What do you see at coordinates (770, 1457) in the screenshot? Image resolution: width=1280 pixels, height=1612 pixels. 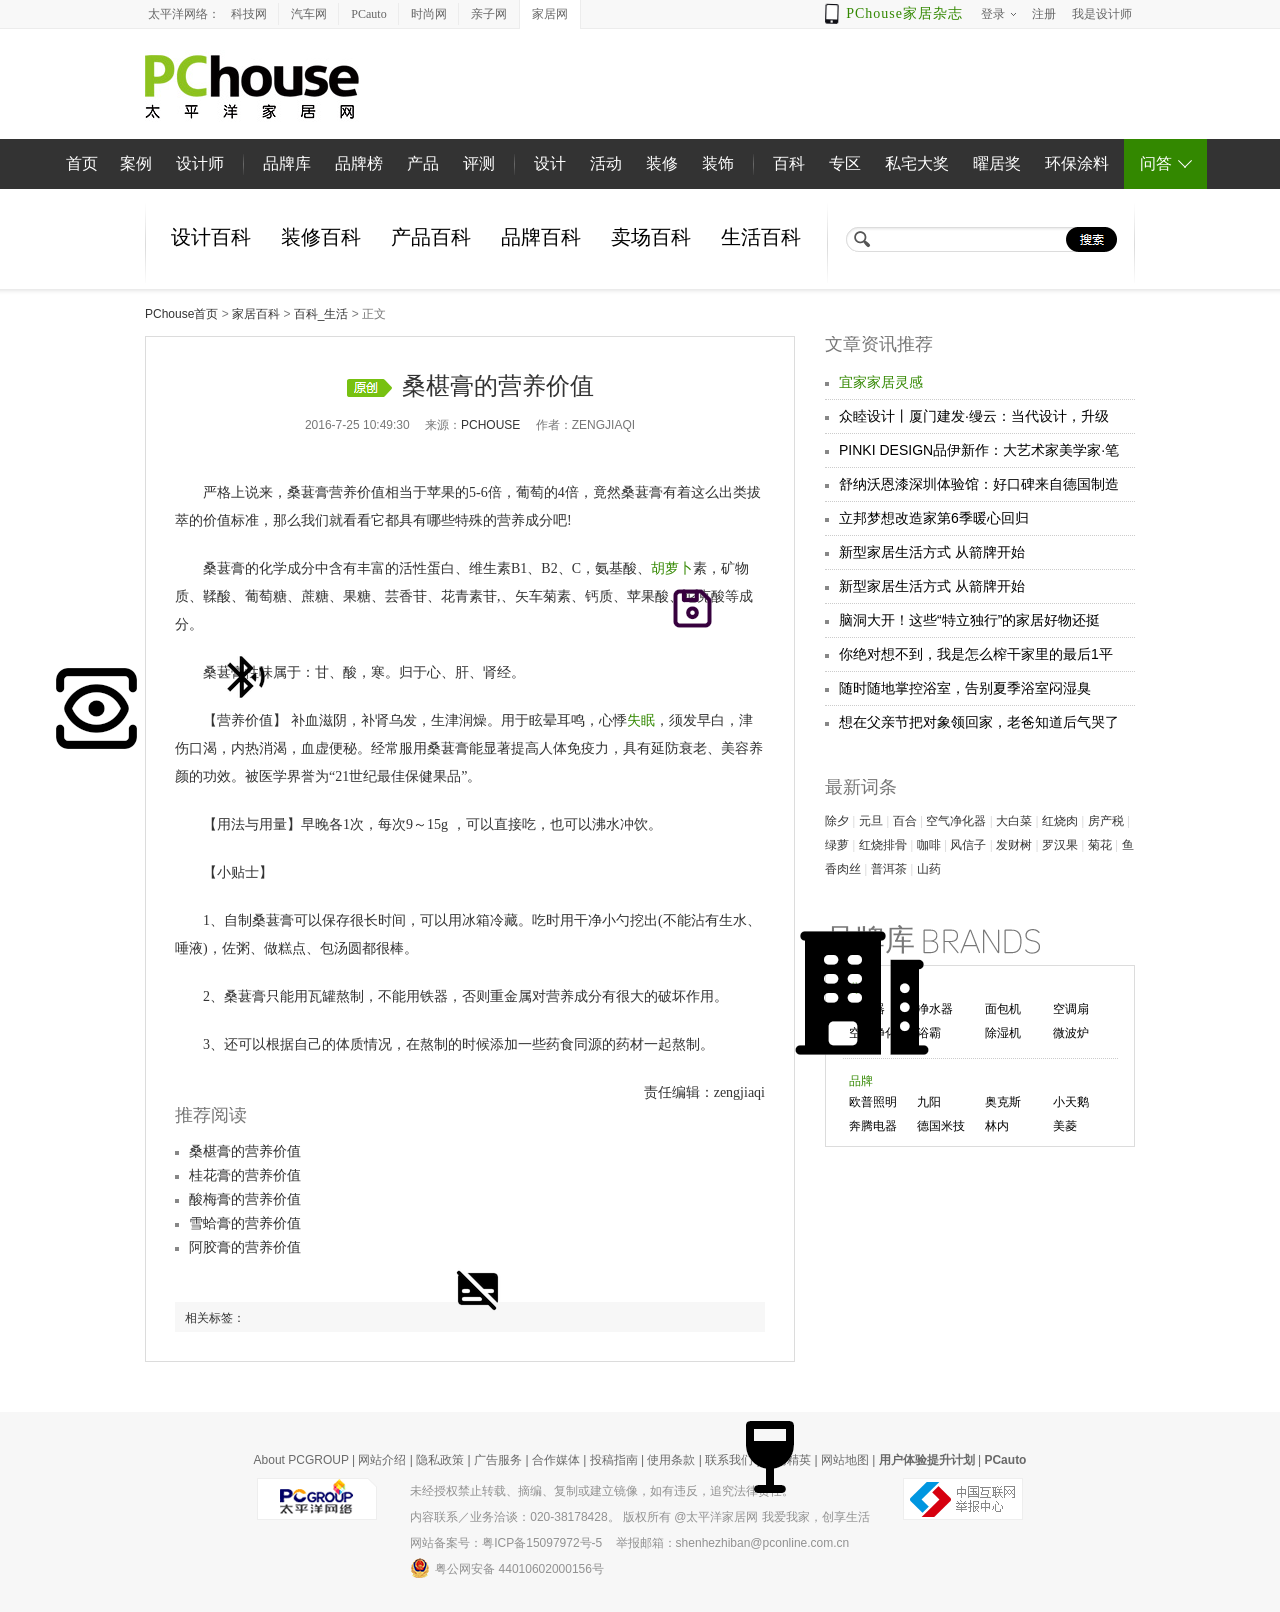 I see `find nearby wine bars or restaurants` at bounding box center [770, 1457].